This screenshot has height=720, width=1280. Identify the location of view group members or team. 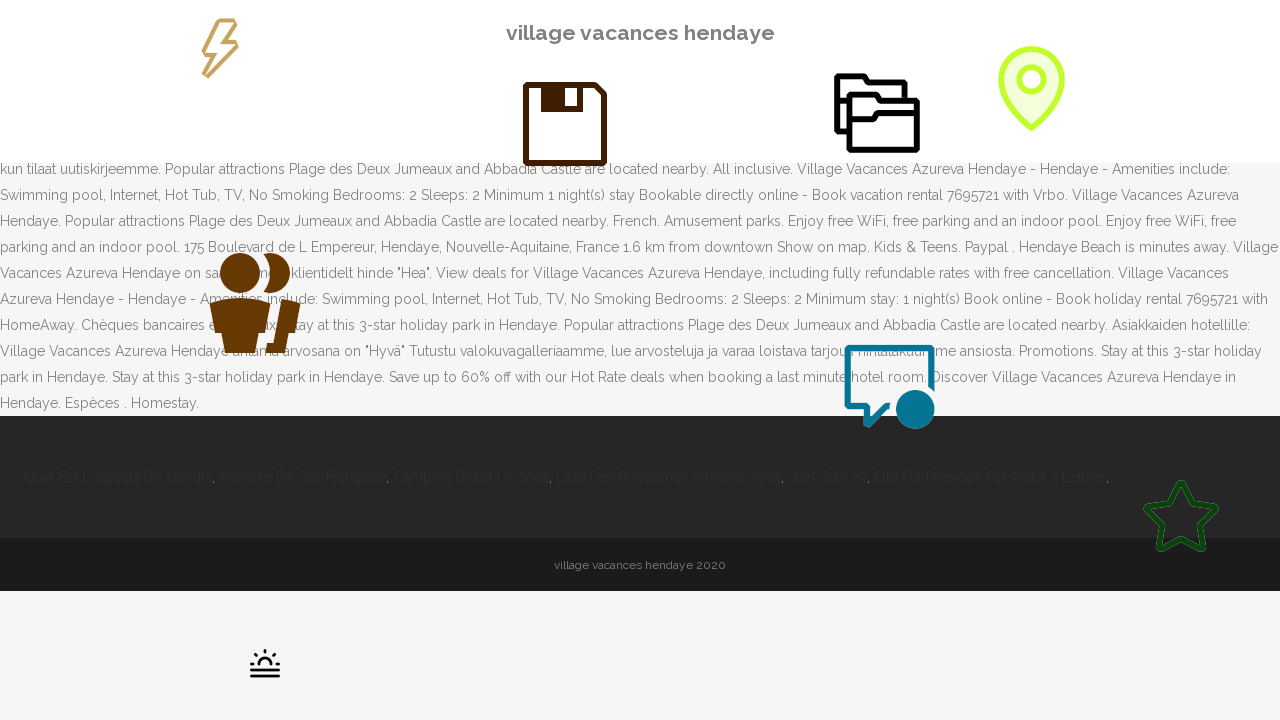
(255, 303).